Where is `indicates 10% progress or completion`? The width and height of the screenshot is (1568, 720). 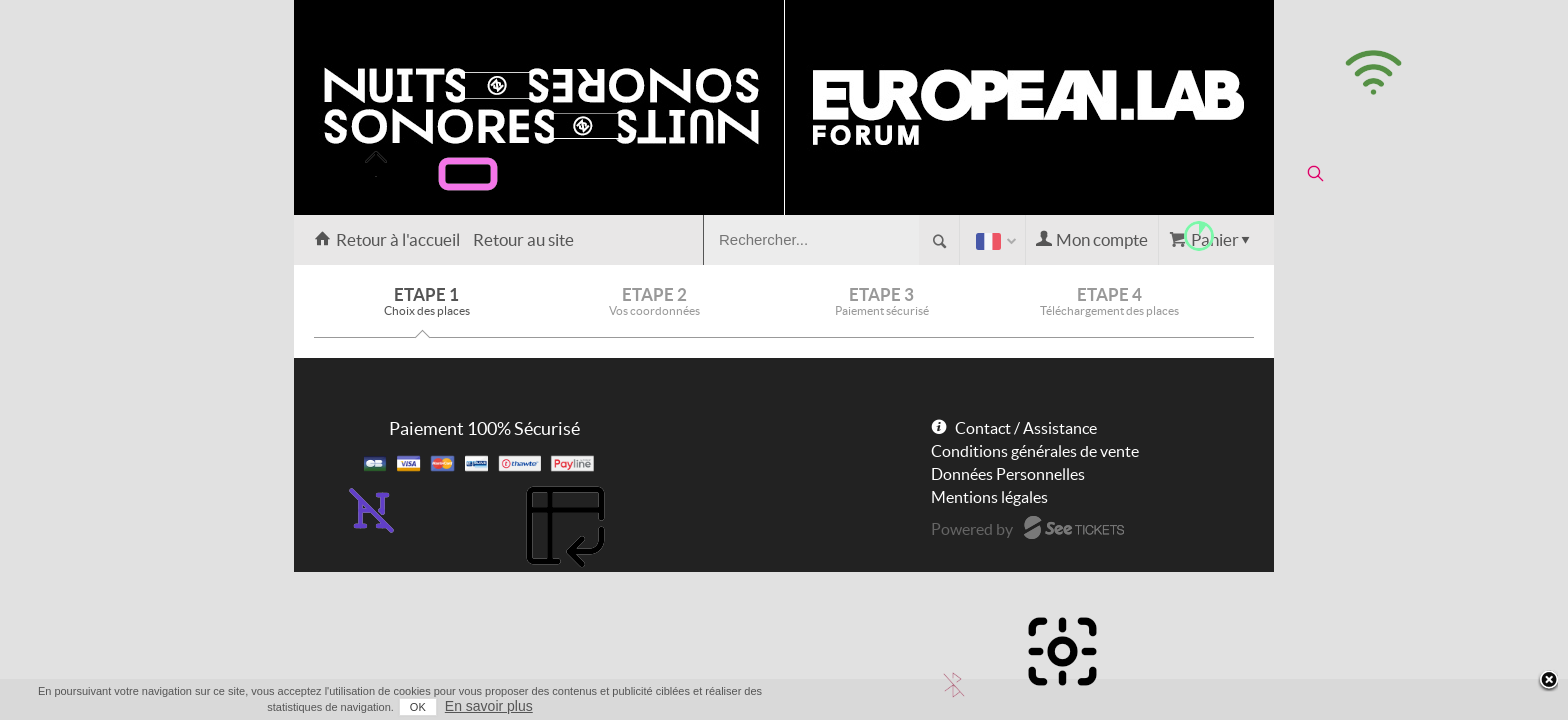
indicates 10% progress or completion is located at coordinates (1199, 236).